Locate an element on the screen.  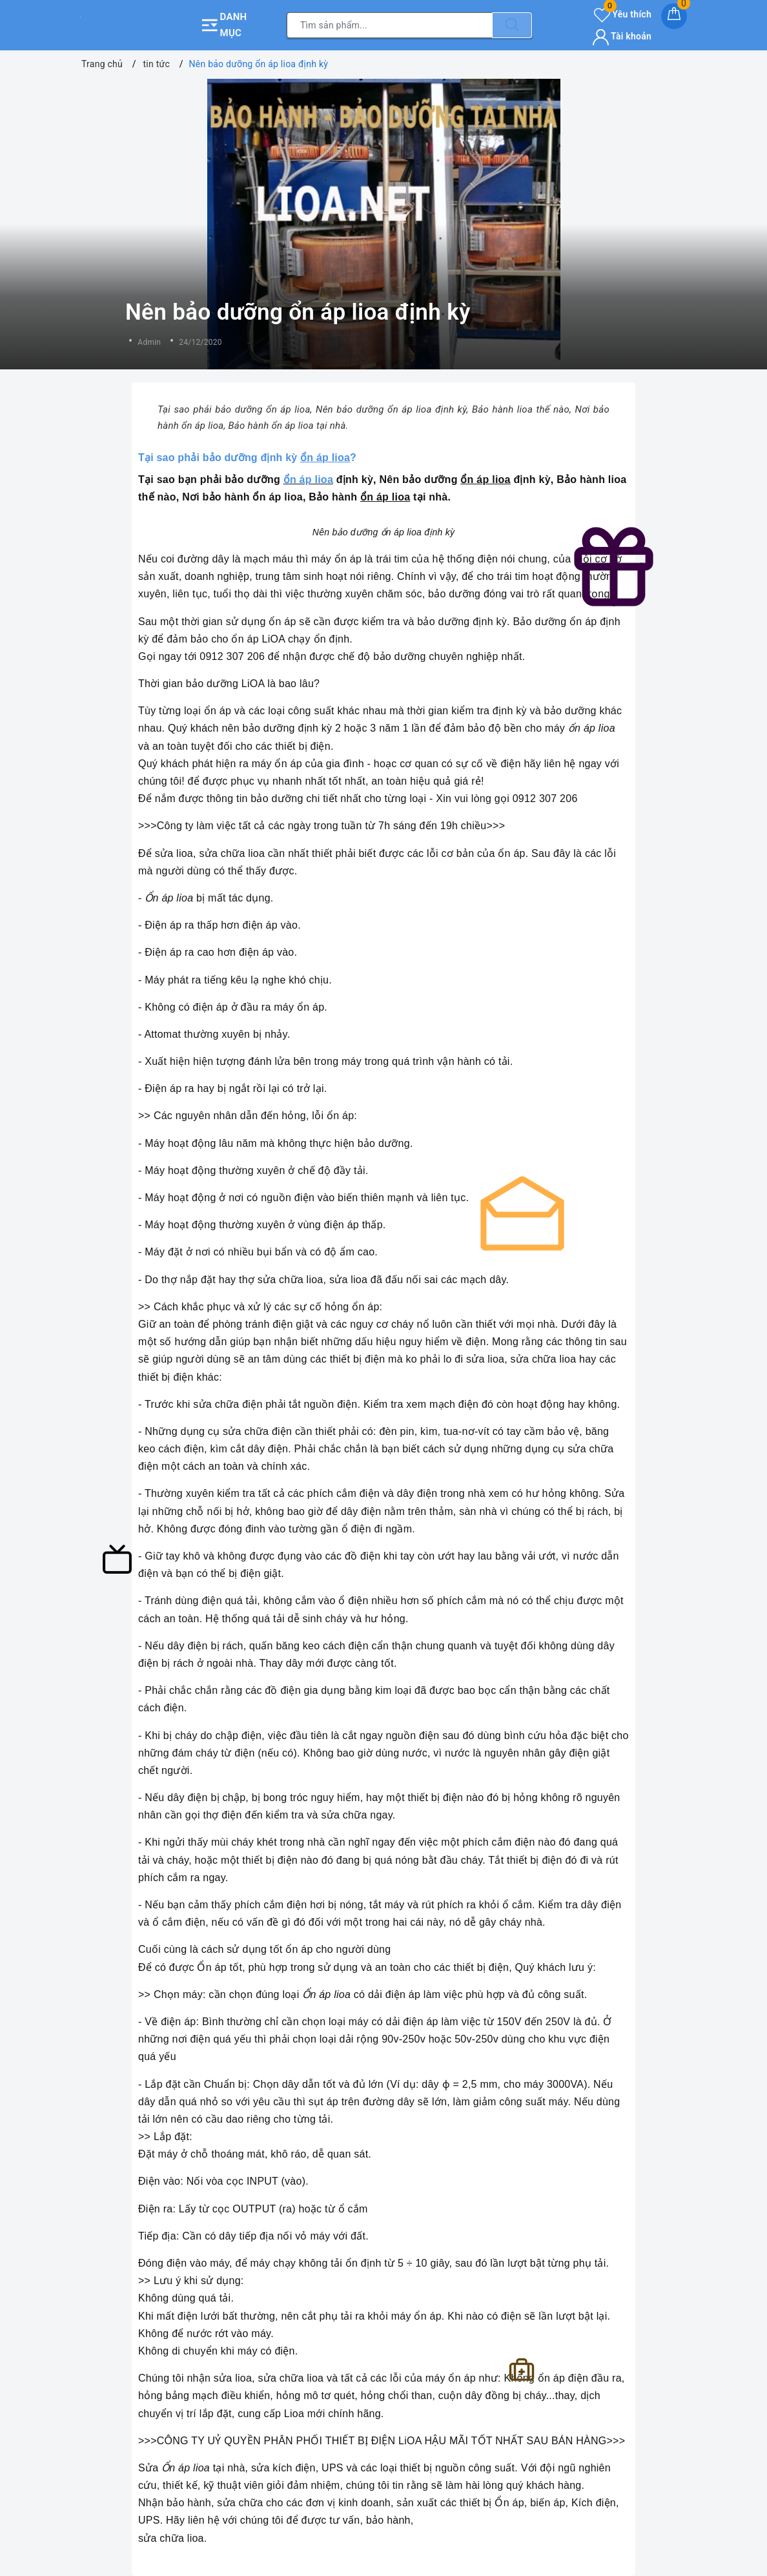
access tv or video streaming content is located at coordinates (117, 1559).